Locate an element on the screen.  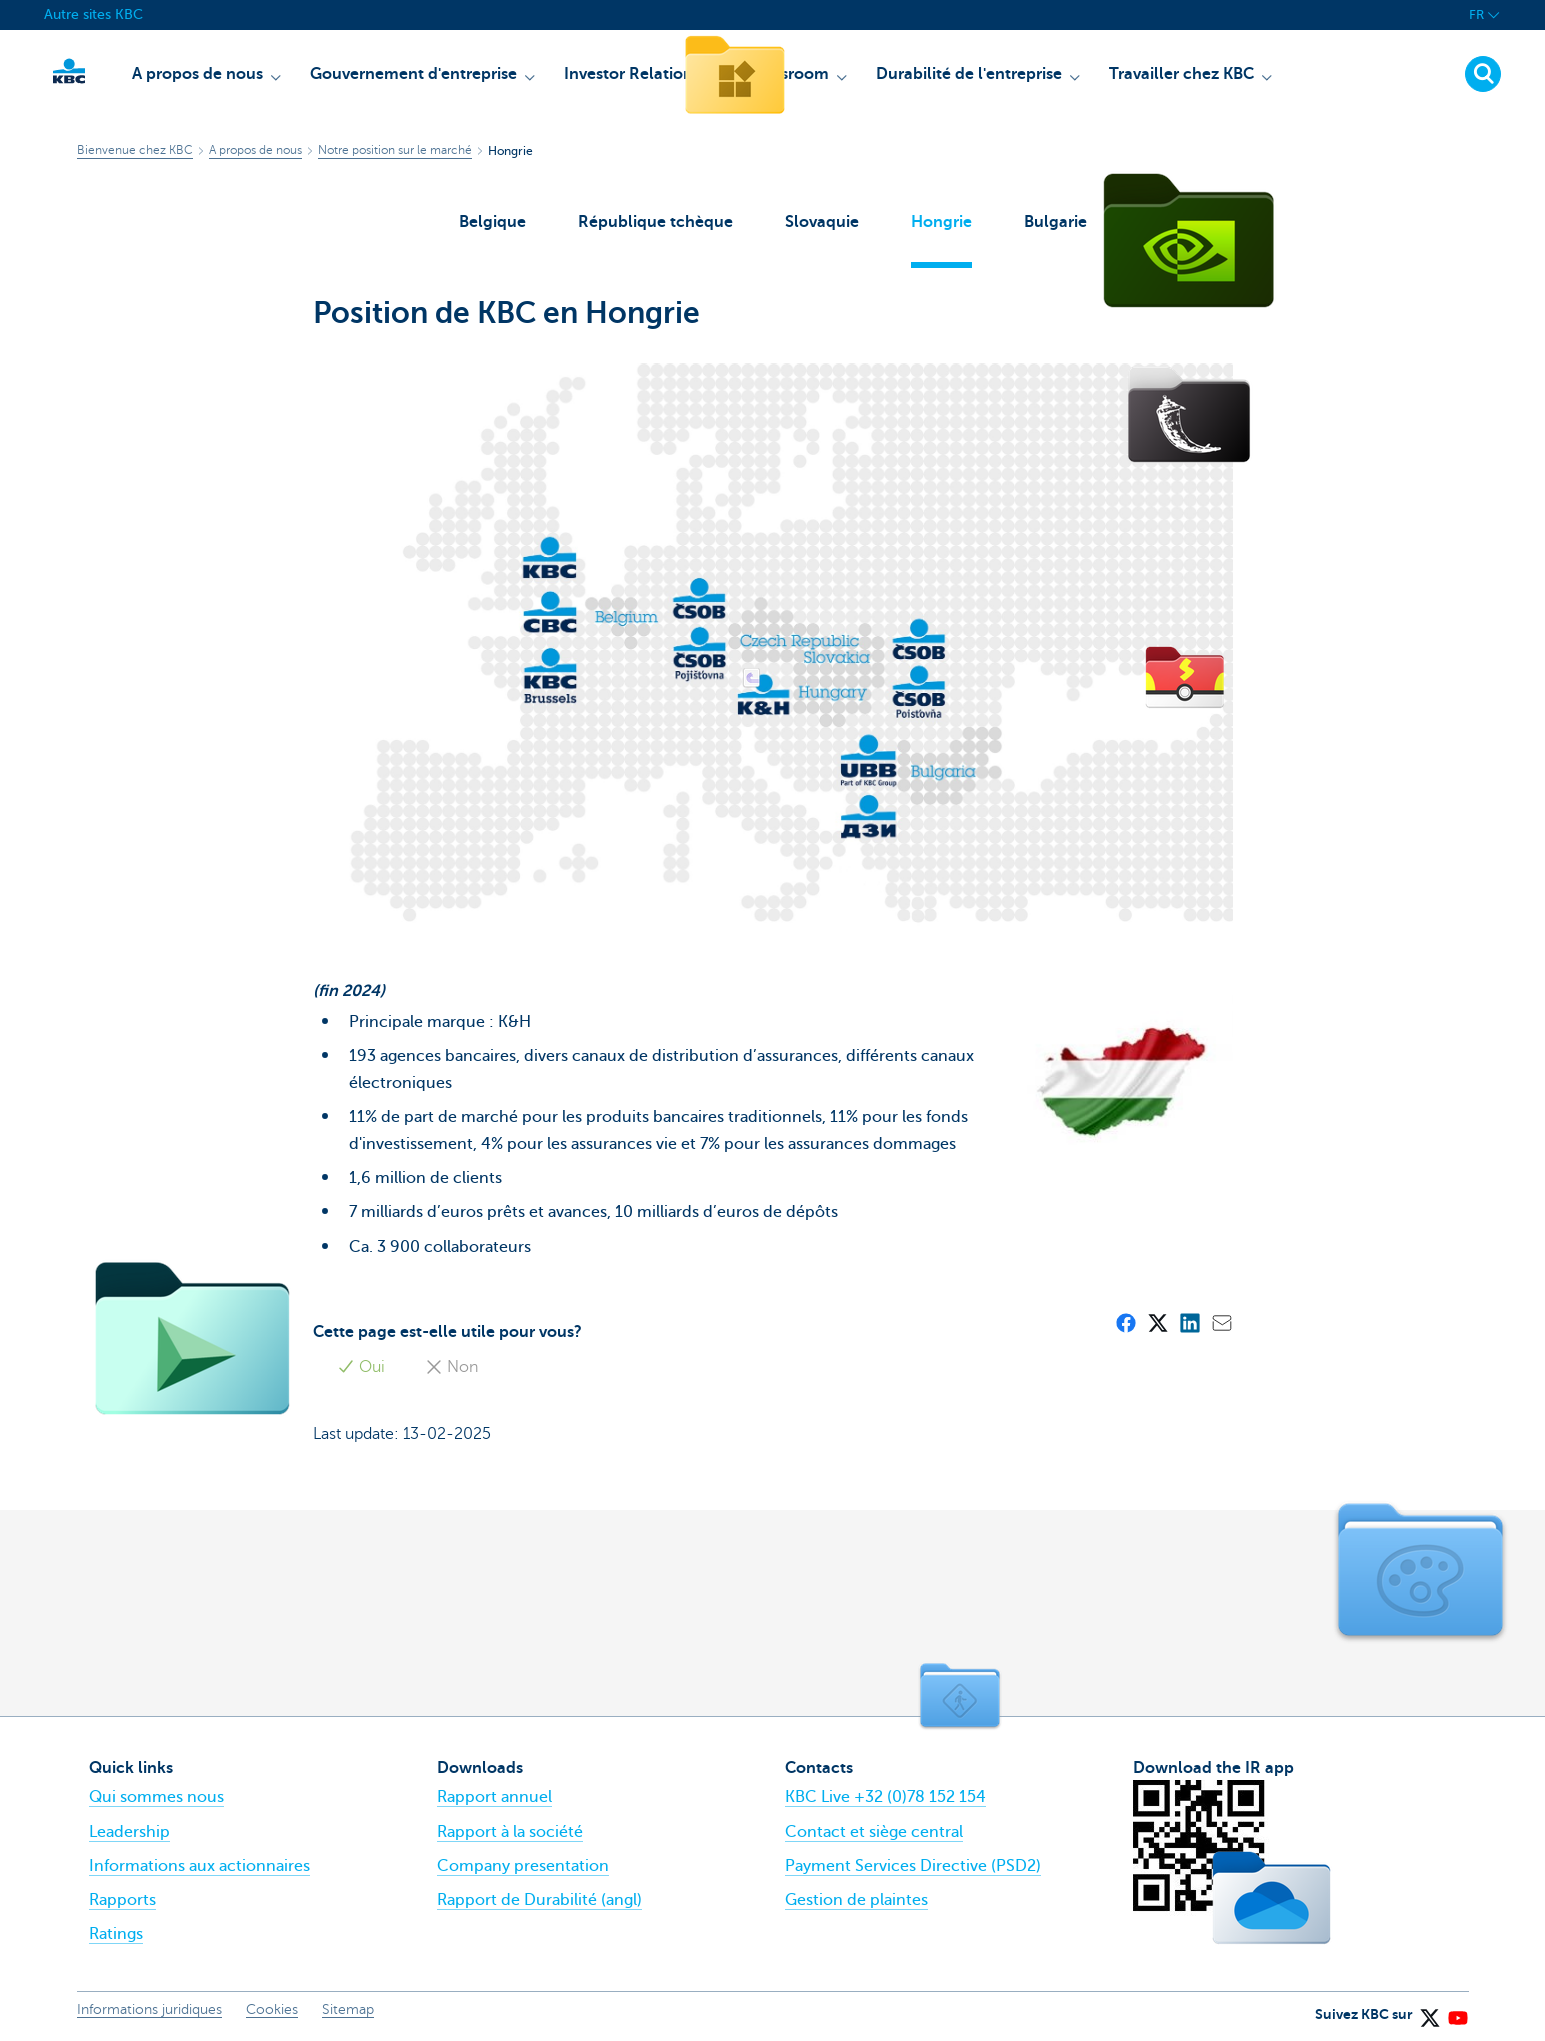
open nvidia files folder is located at coordinates (1188, 245).